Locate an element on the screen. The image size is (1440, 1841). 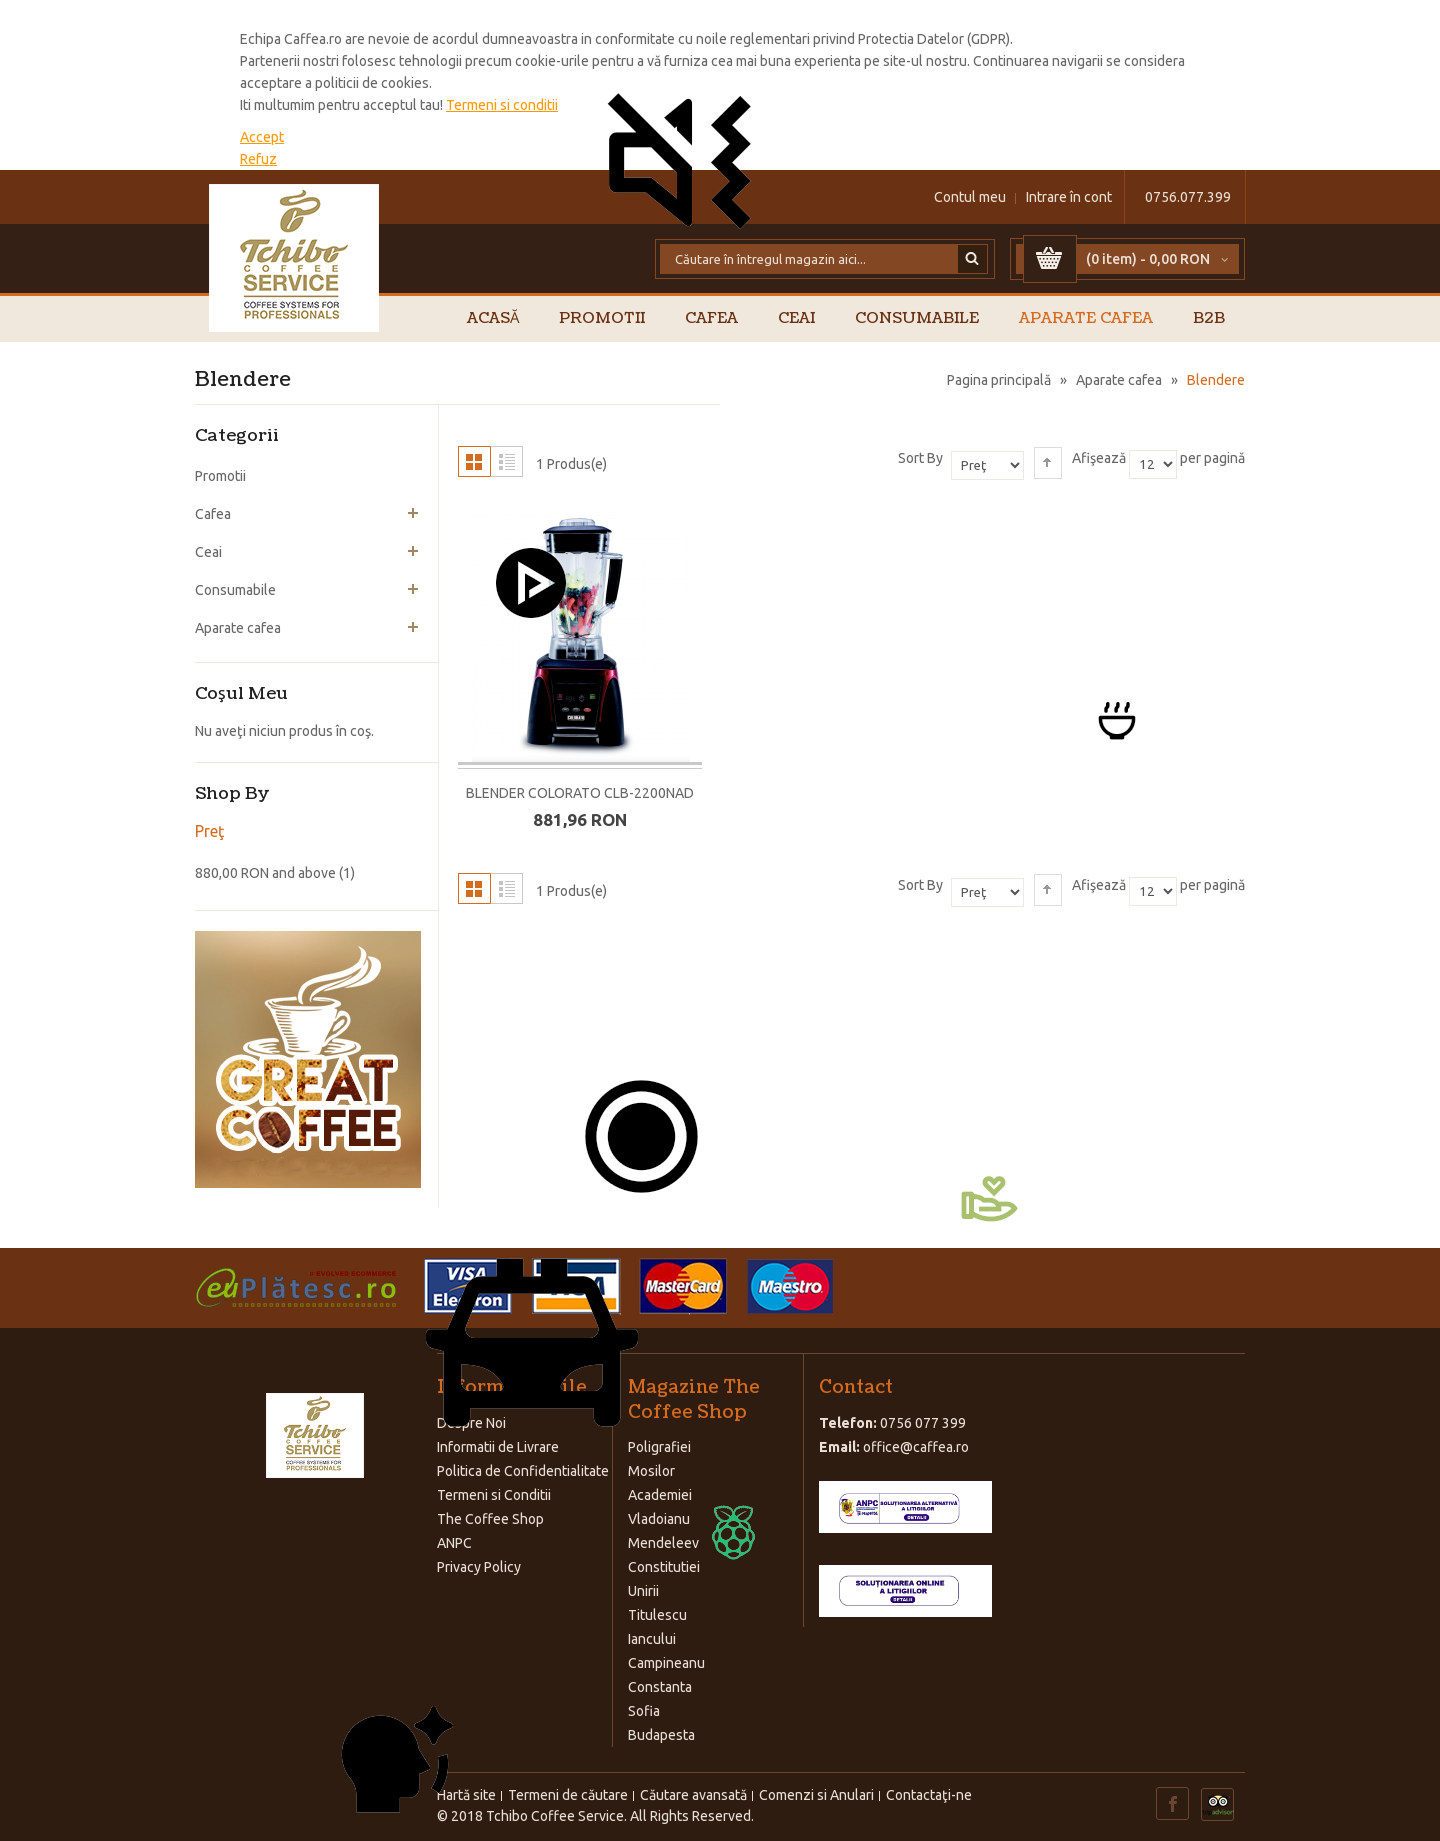
mute sound and enable vibrate mode is located at coordinates (684, 162).